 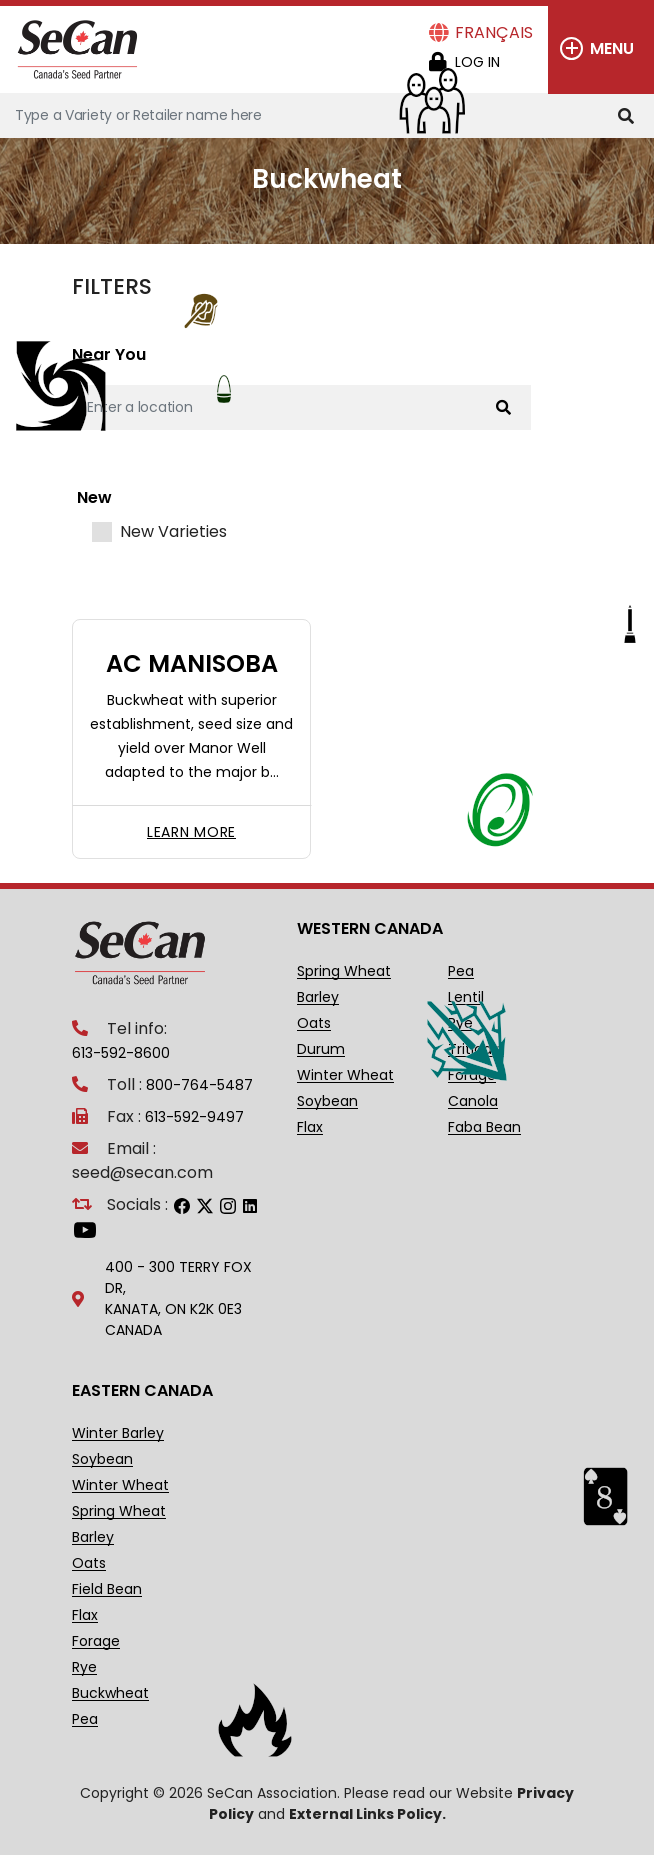 What do you see at coordinates (201, 311) in the screenshot?
I see `breakfast or food-related game item` at bounding box center [201, 311].